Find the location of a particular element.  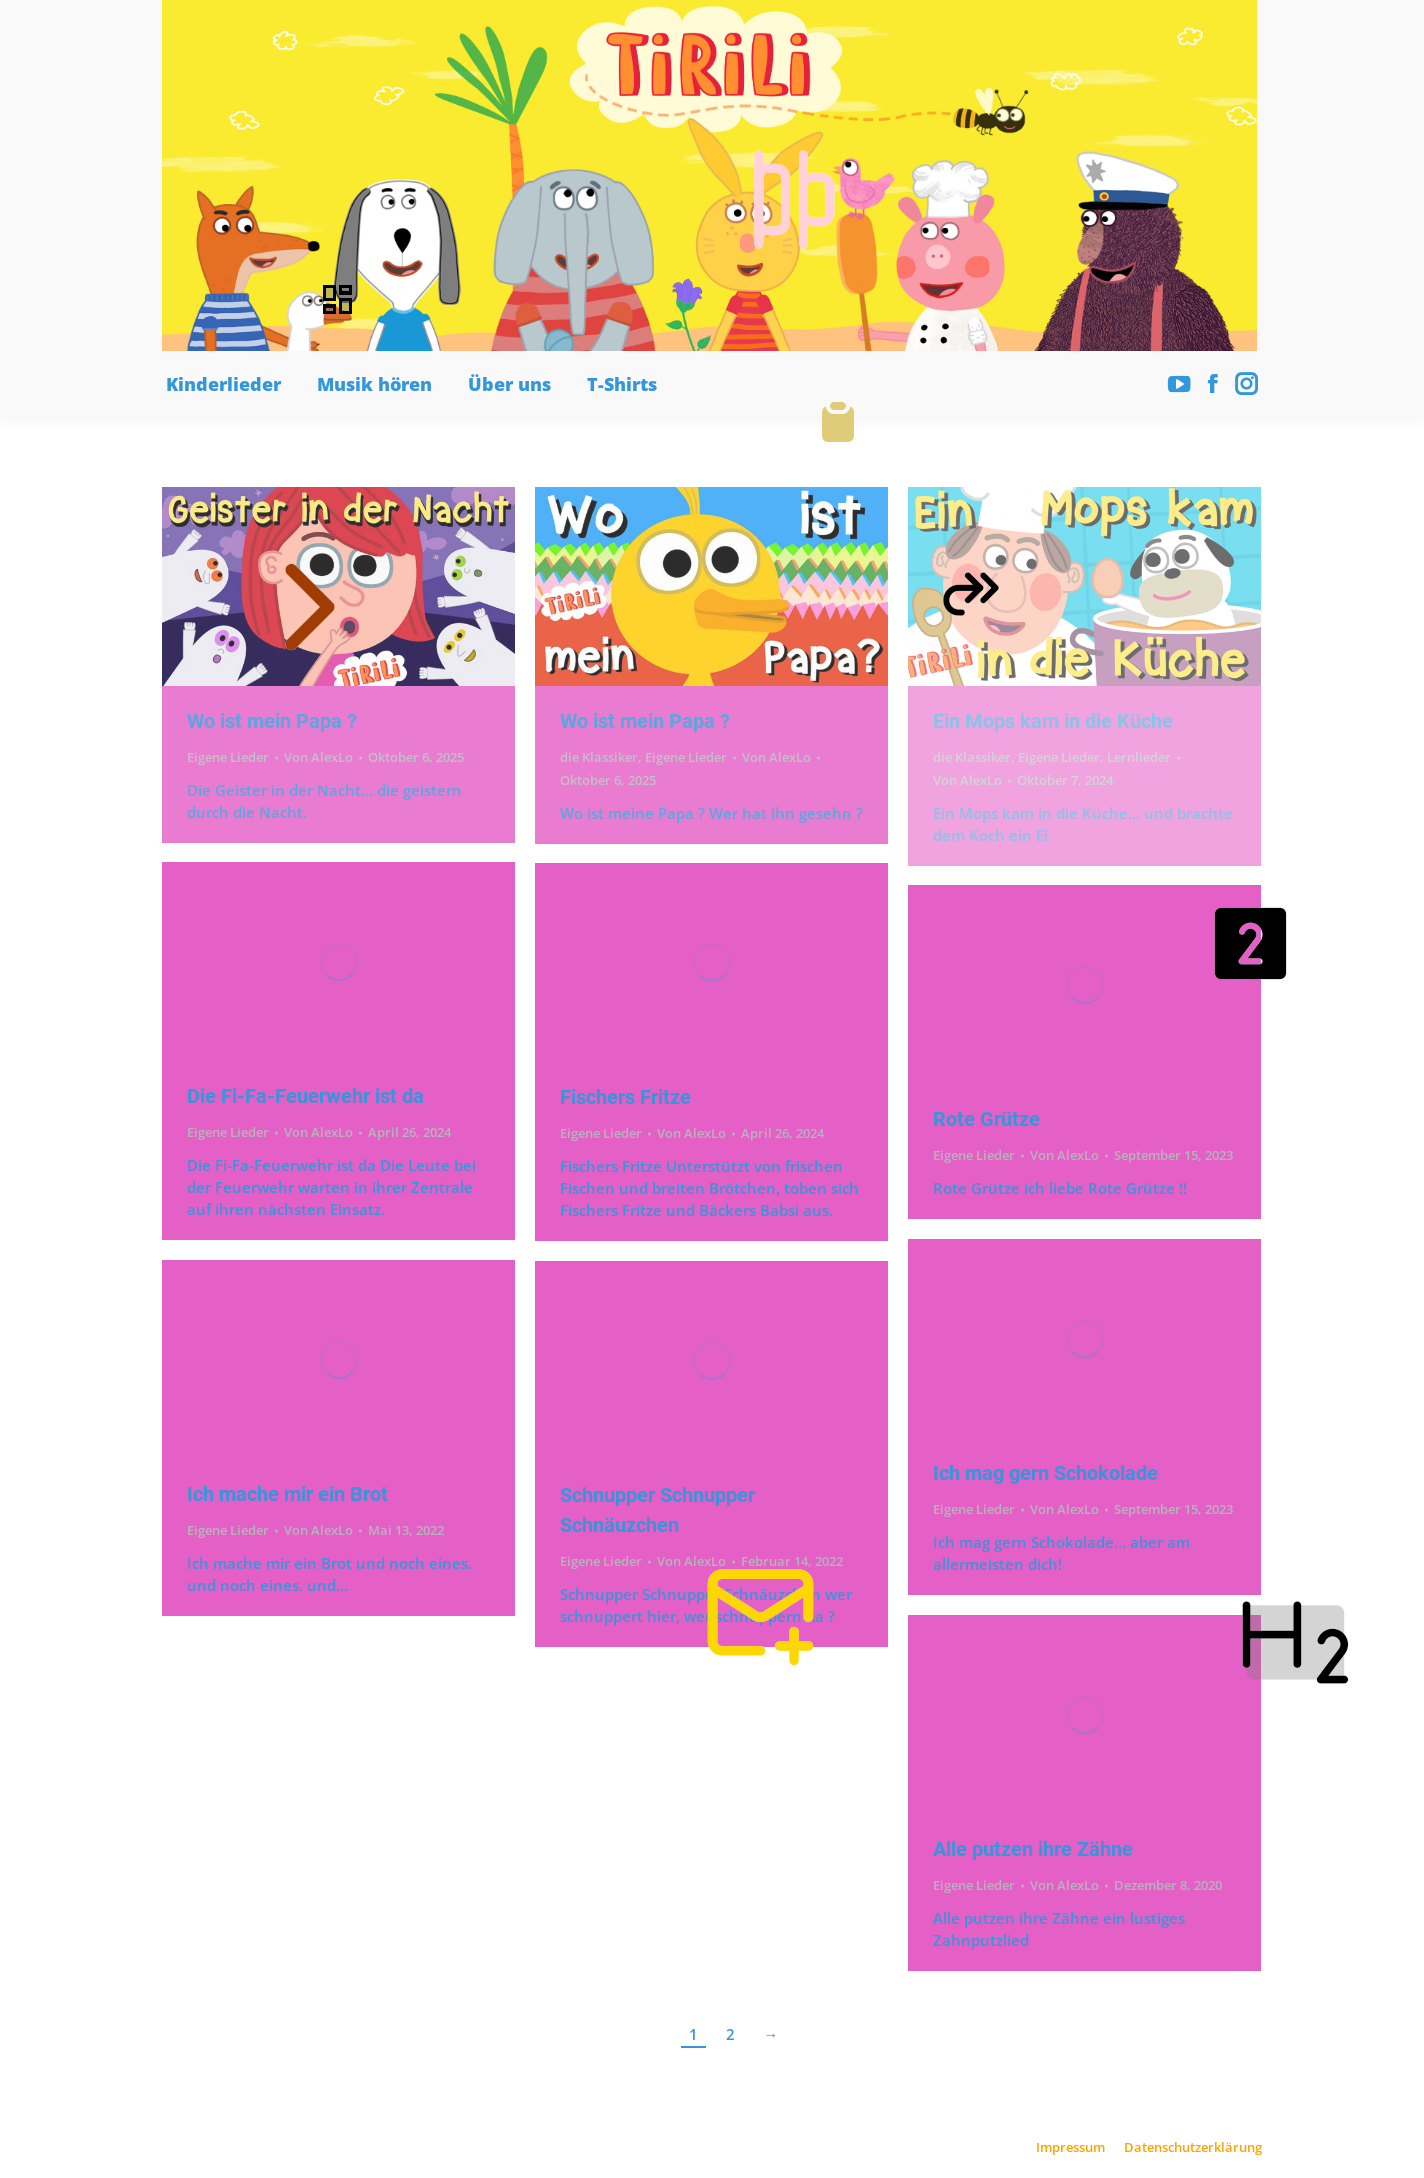

format text as heading level 2 is located at coordinates (1289, 1640).